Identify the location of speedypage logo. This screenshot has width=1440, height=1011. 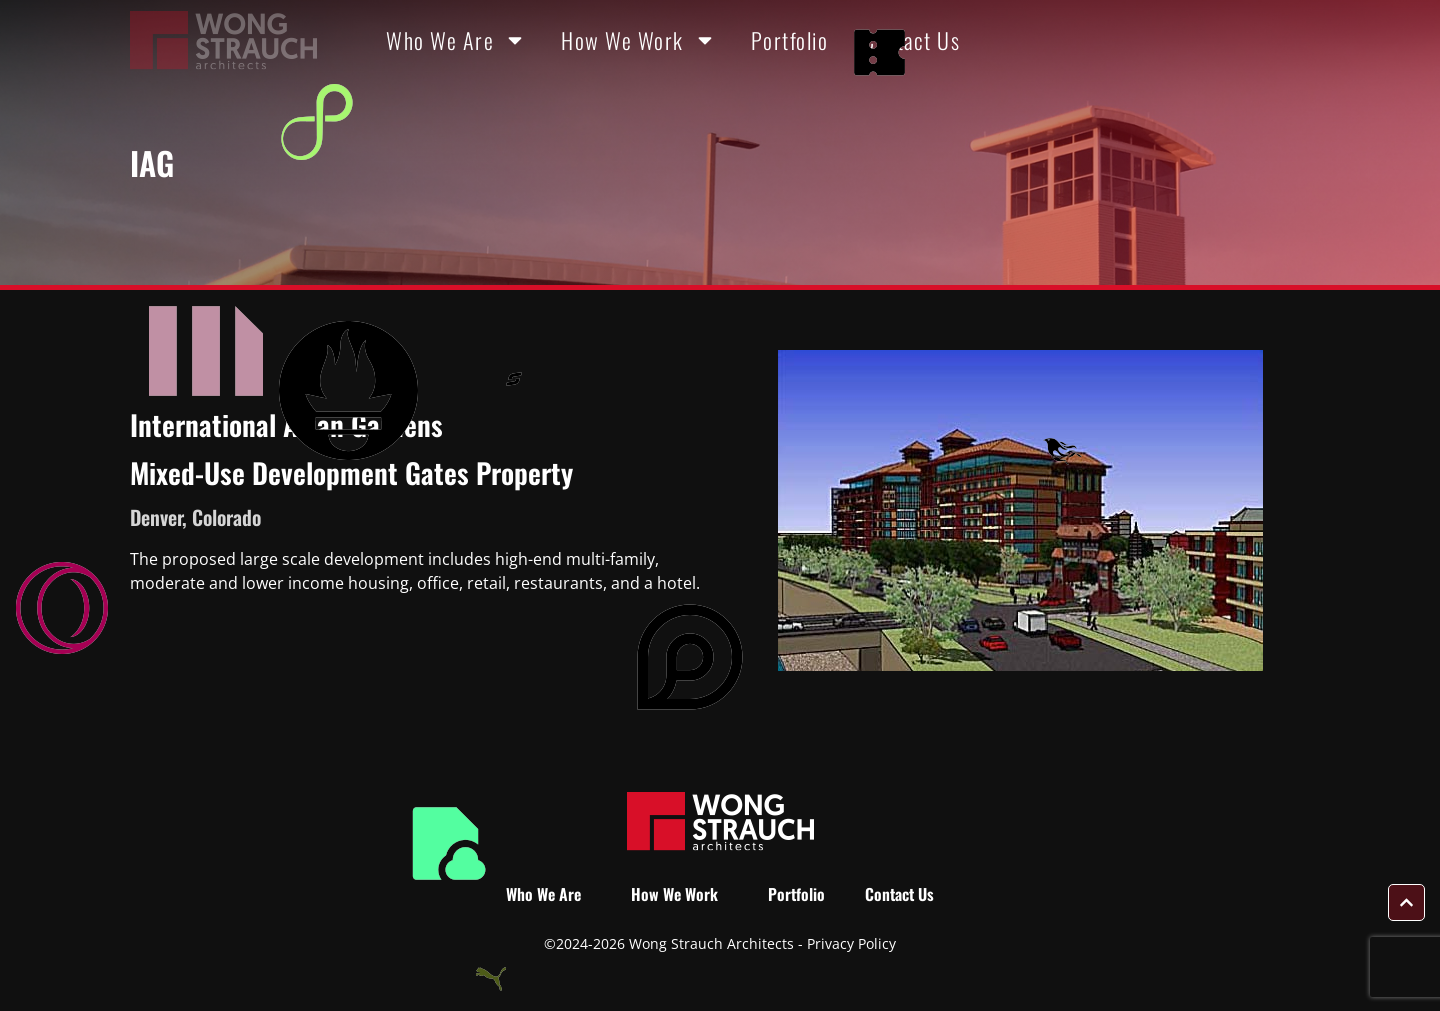
(514, 379).